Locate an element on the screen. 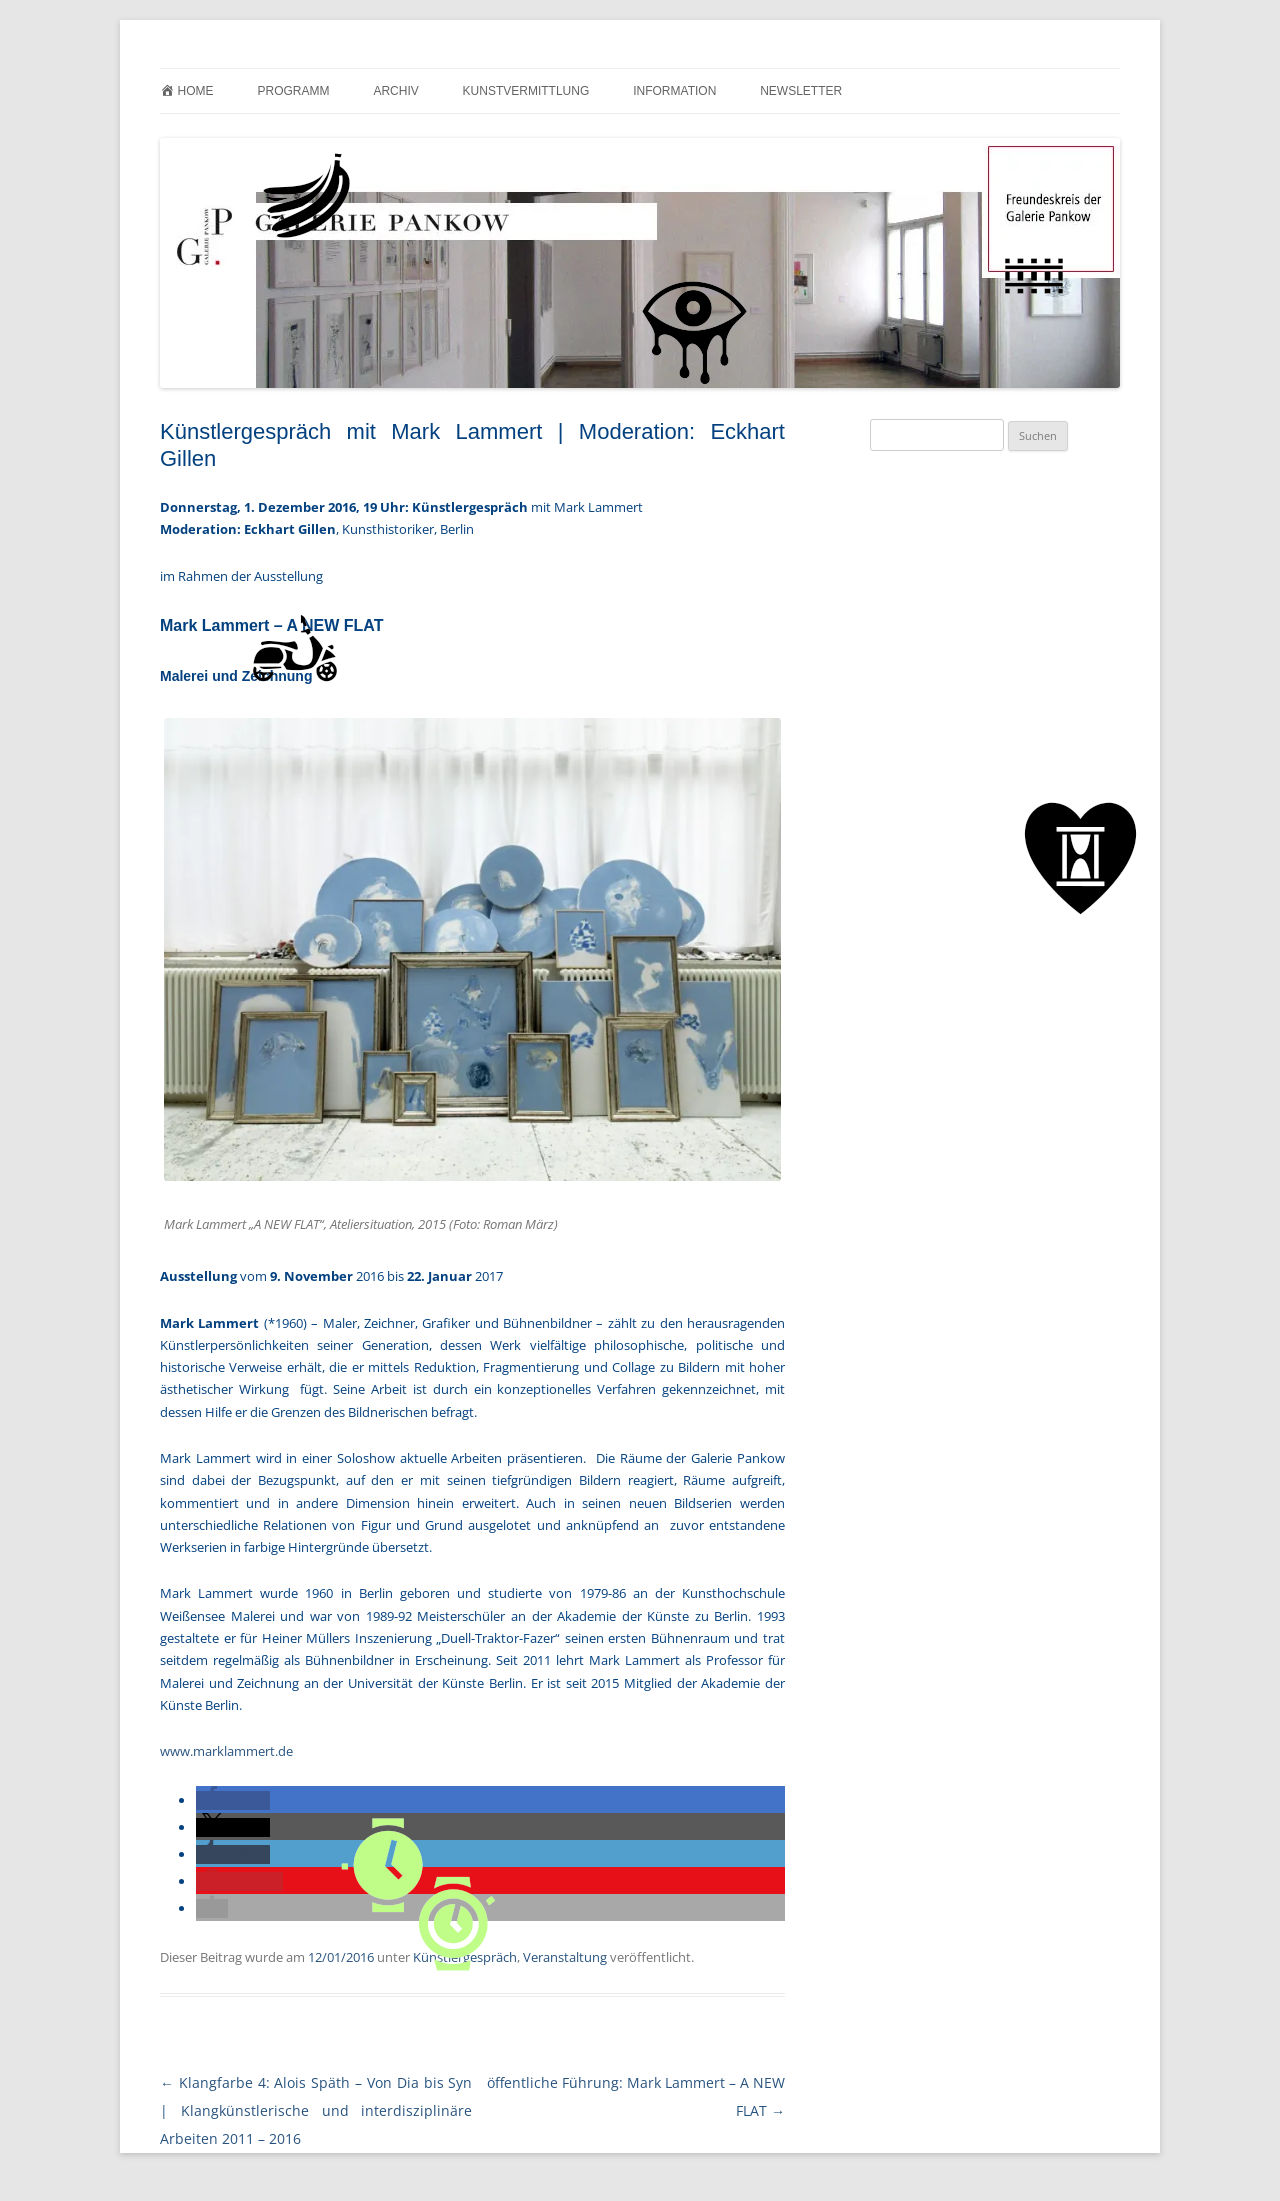 This screenshot has height=2201, width=1280. select scooter as transportation mode is located at coordinates (295, 648).